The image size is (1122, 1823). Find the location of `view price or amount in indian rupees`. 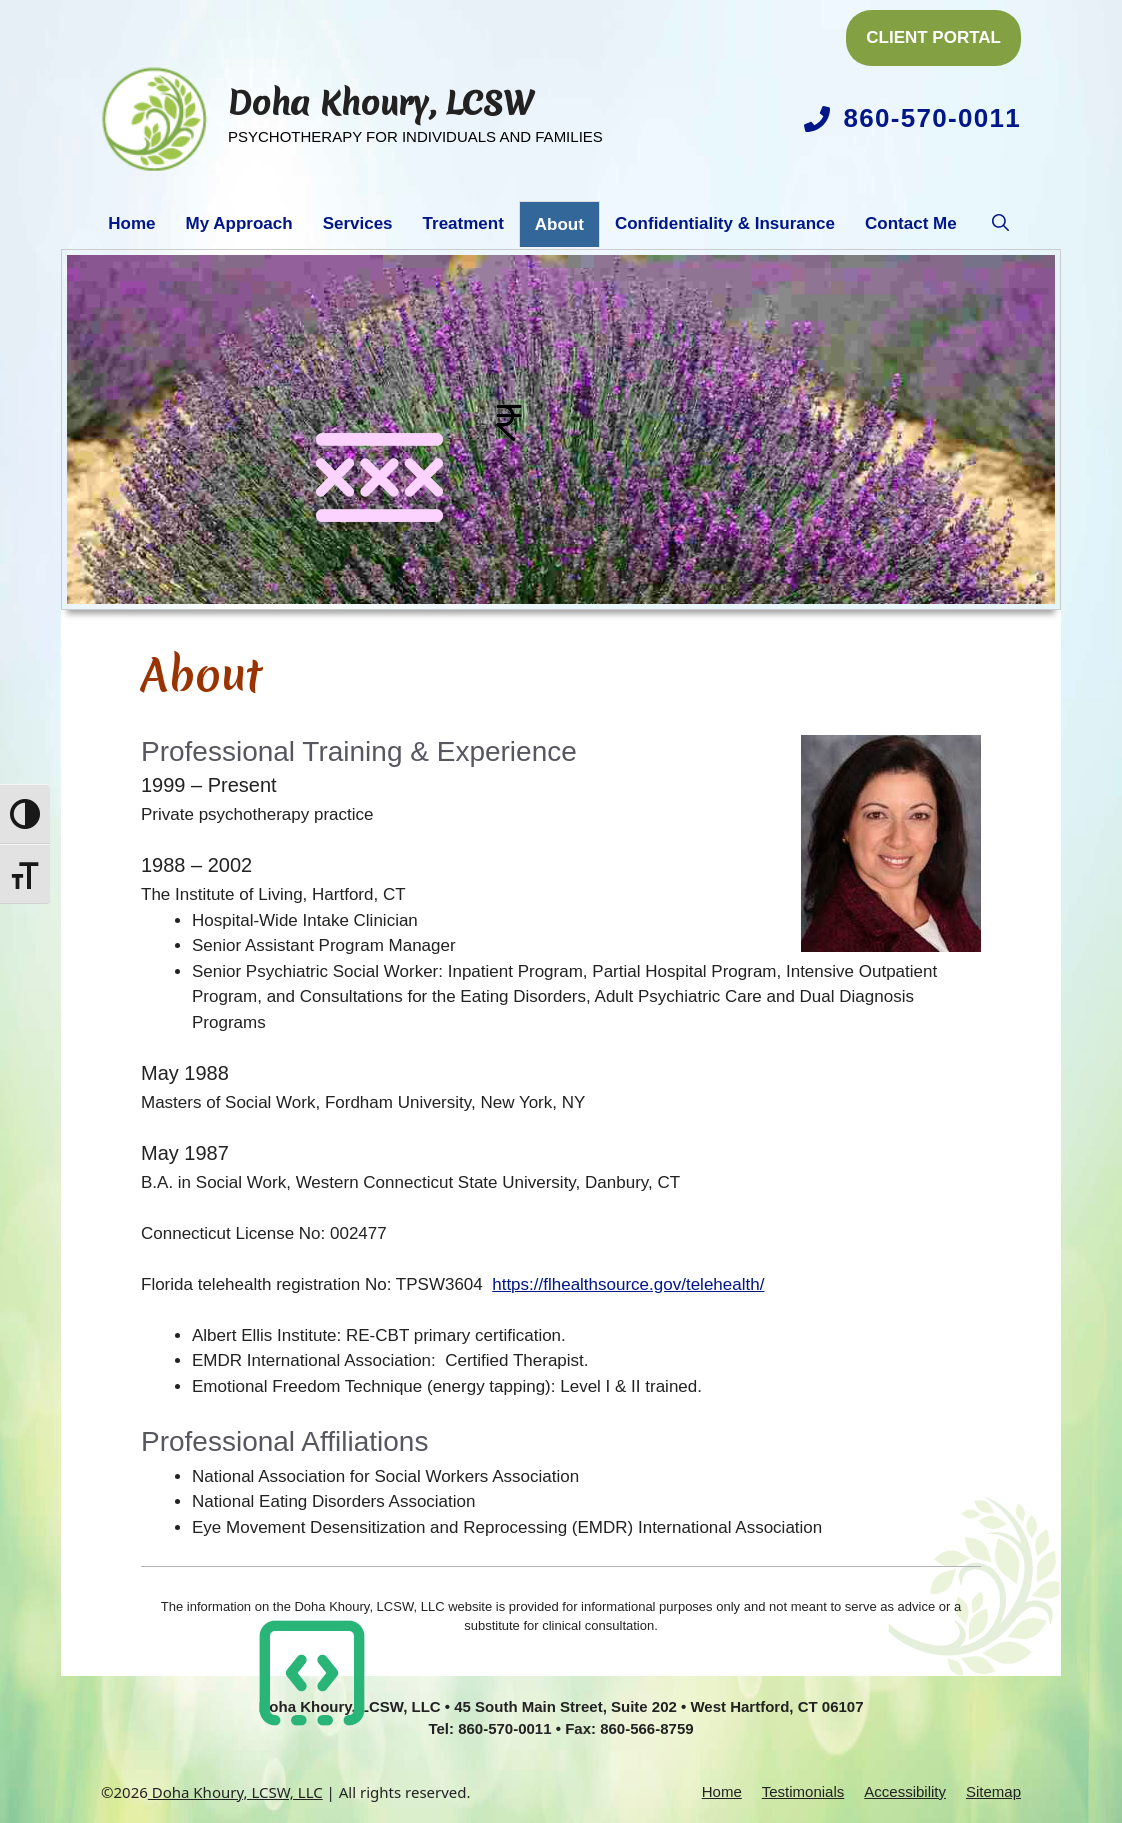

view price or amount in indian rupees is located at coordinates (509, 423).